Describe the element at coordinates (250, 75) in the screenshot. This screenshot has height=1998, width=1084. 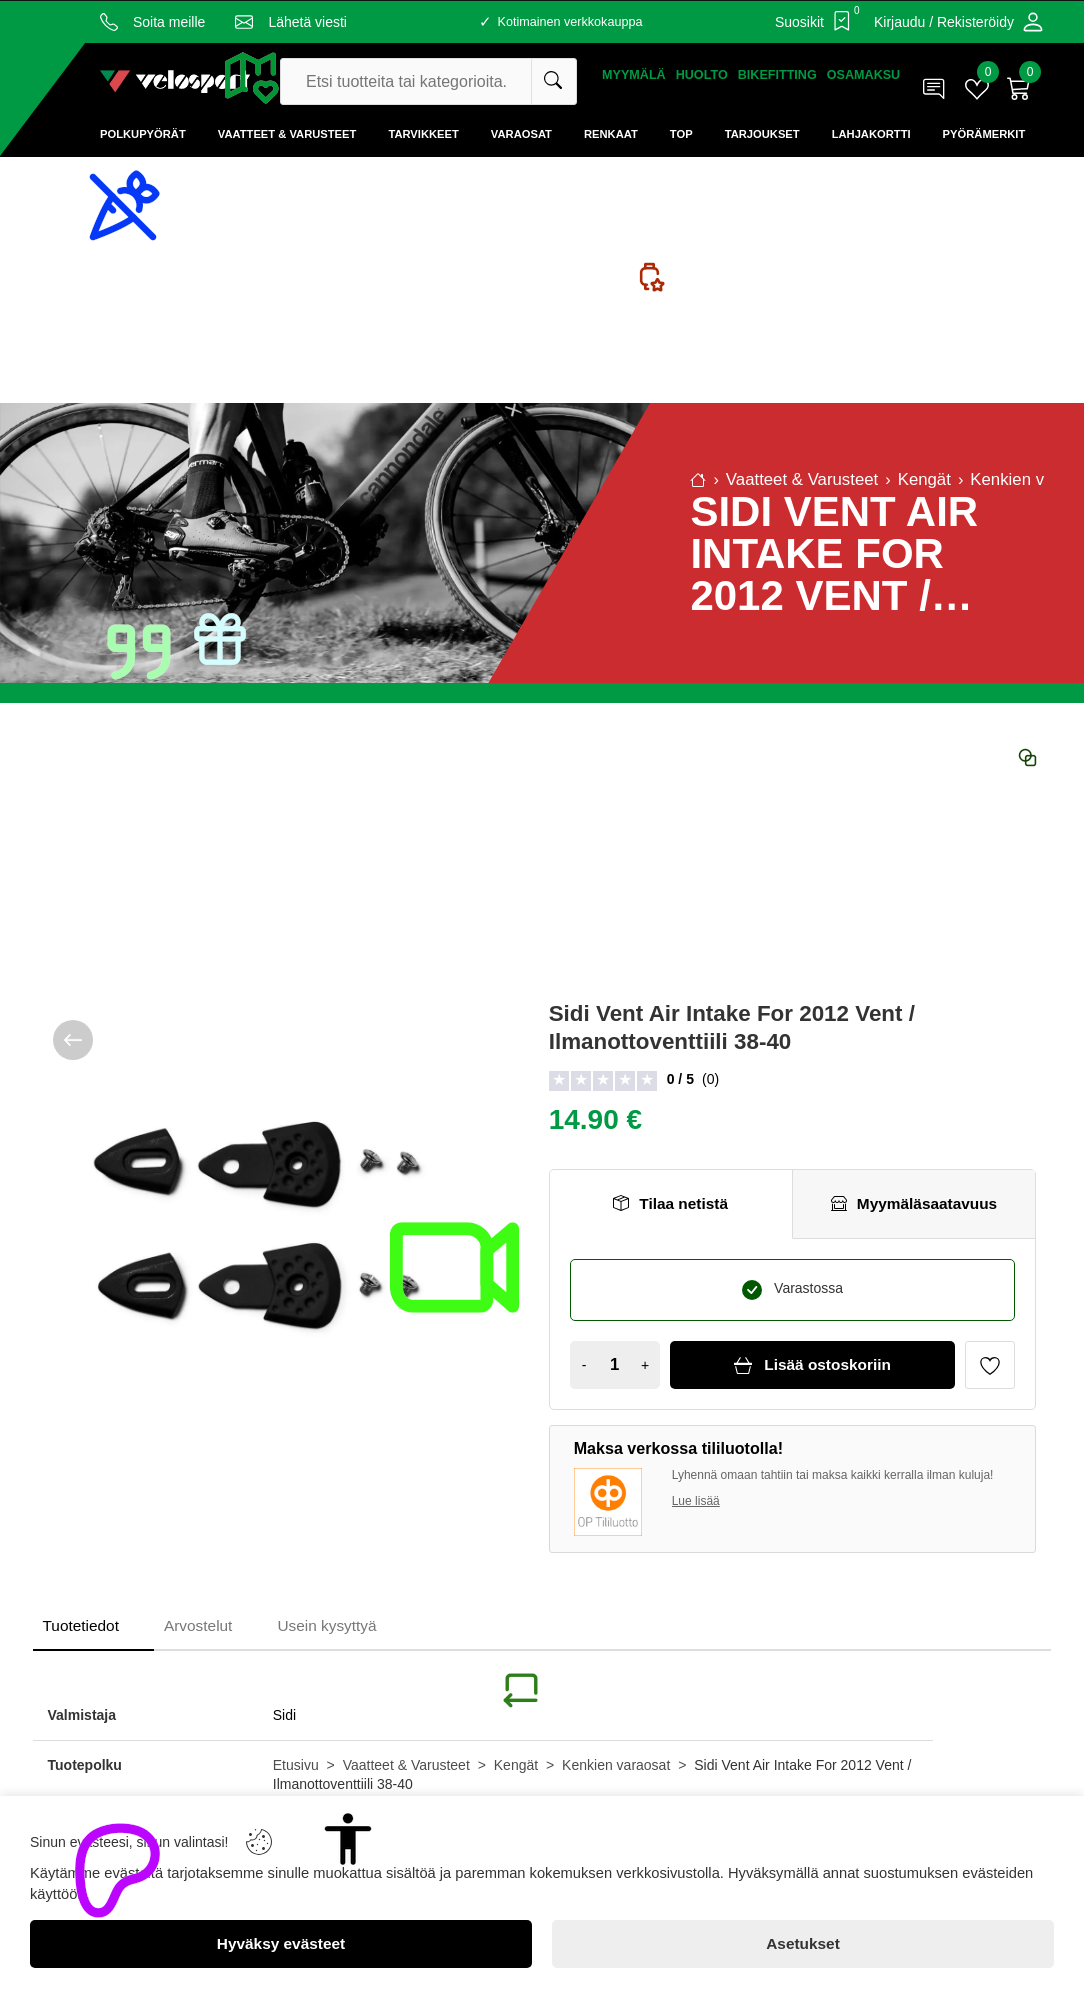
I see `view favorite locations on map` at that location.